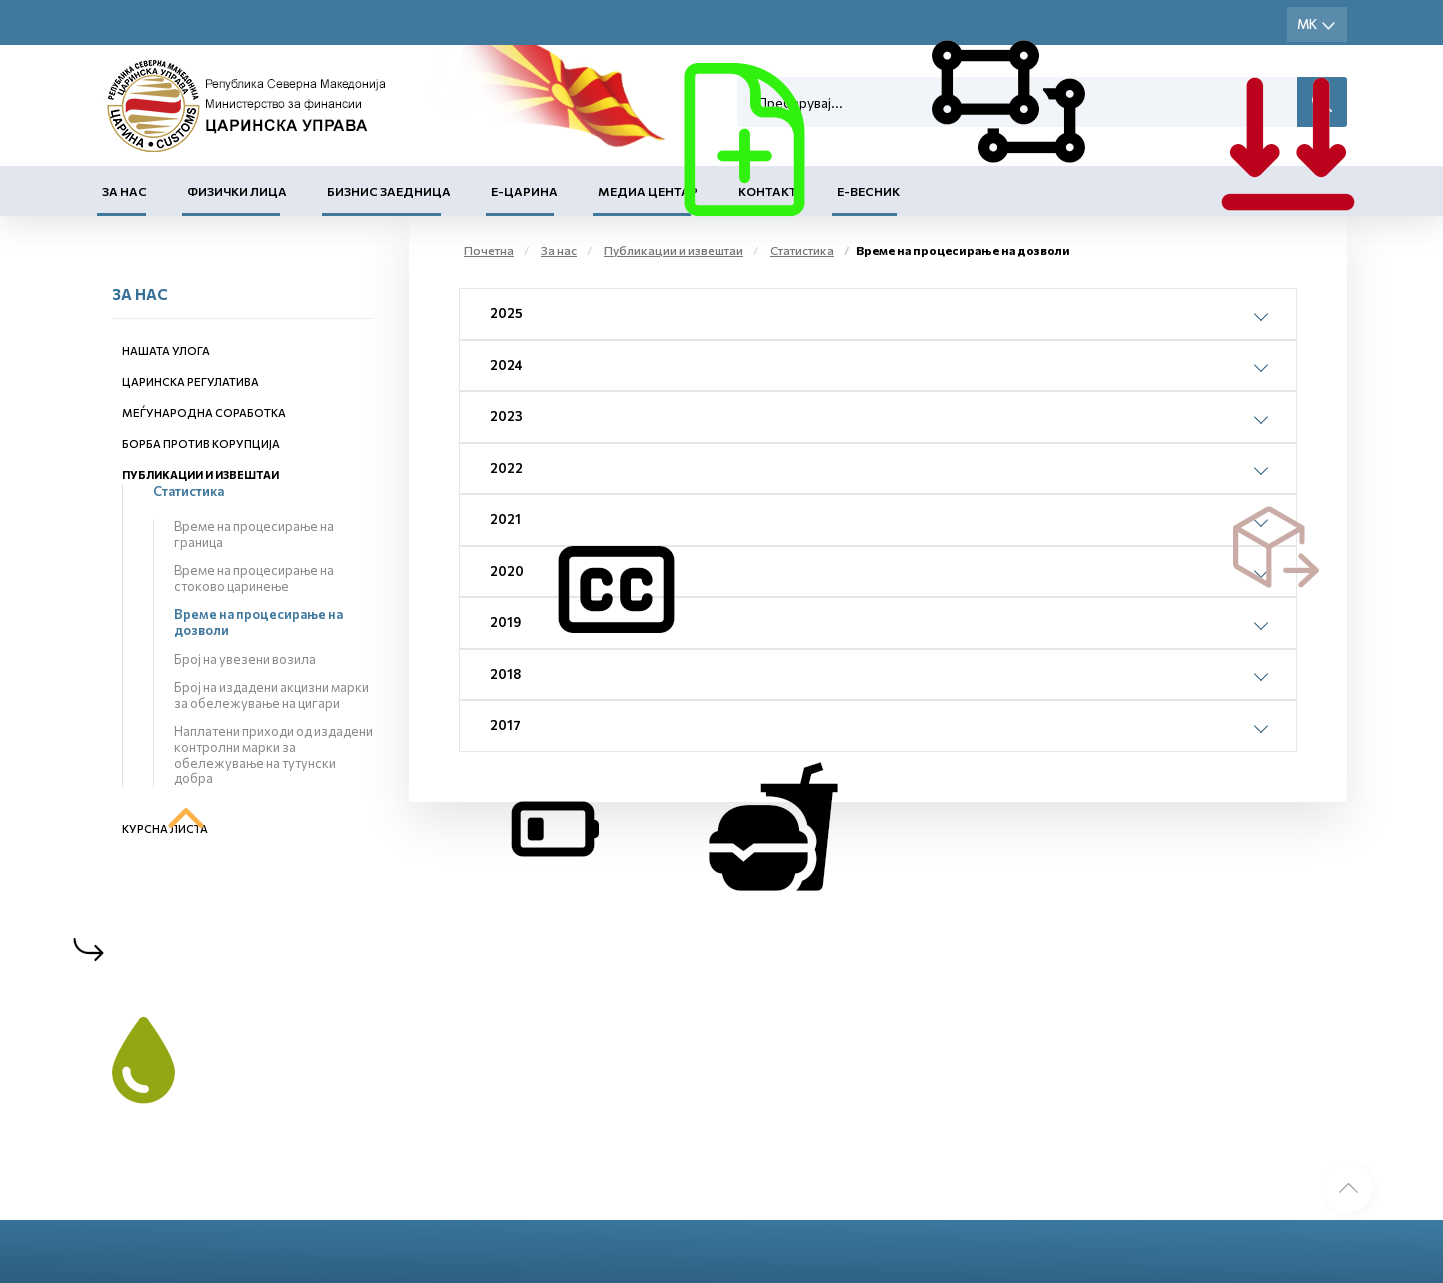 Image resolution: width=1443 pixels, height=1283 pixels. Describe the element at coordinates (616, 589) in the screenshot. I see `enable closed captions for video content` at that location.